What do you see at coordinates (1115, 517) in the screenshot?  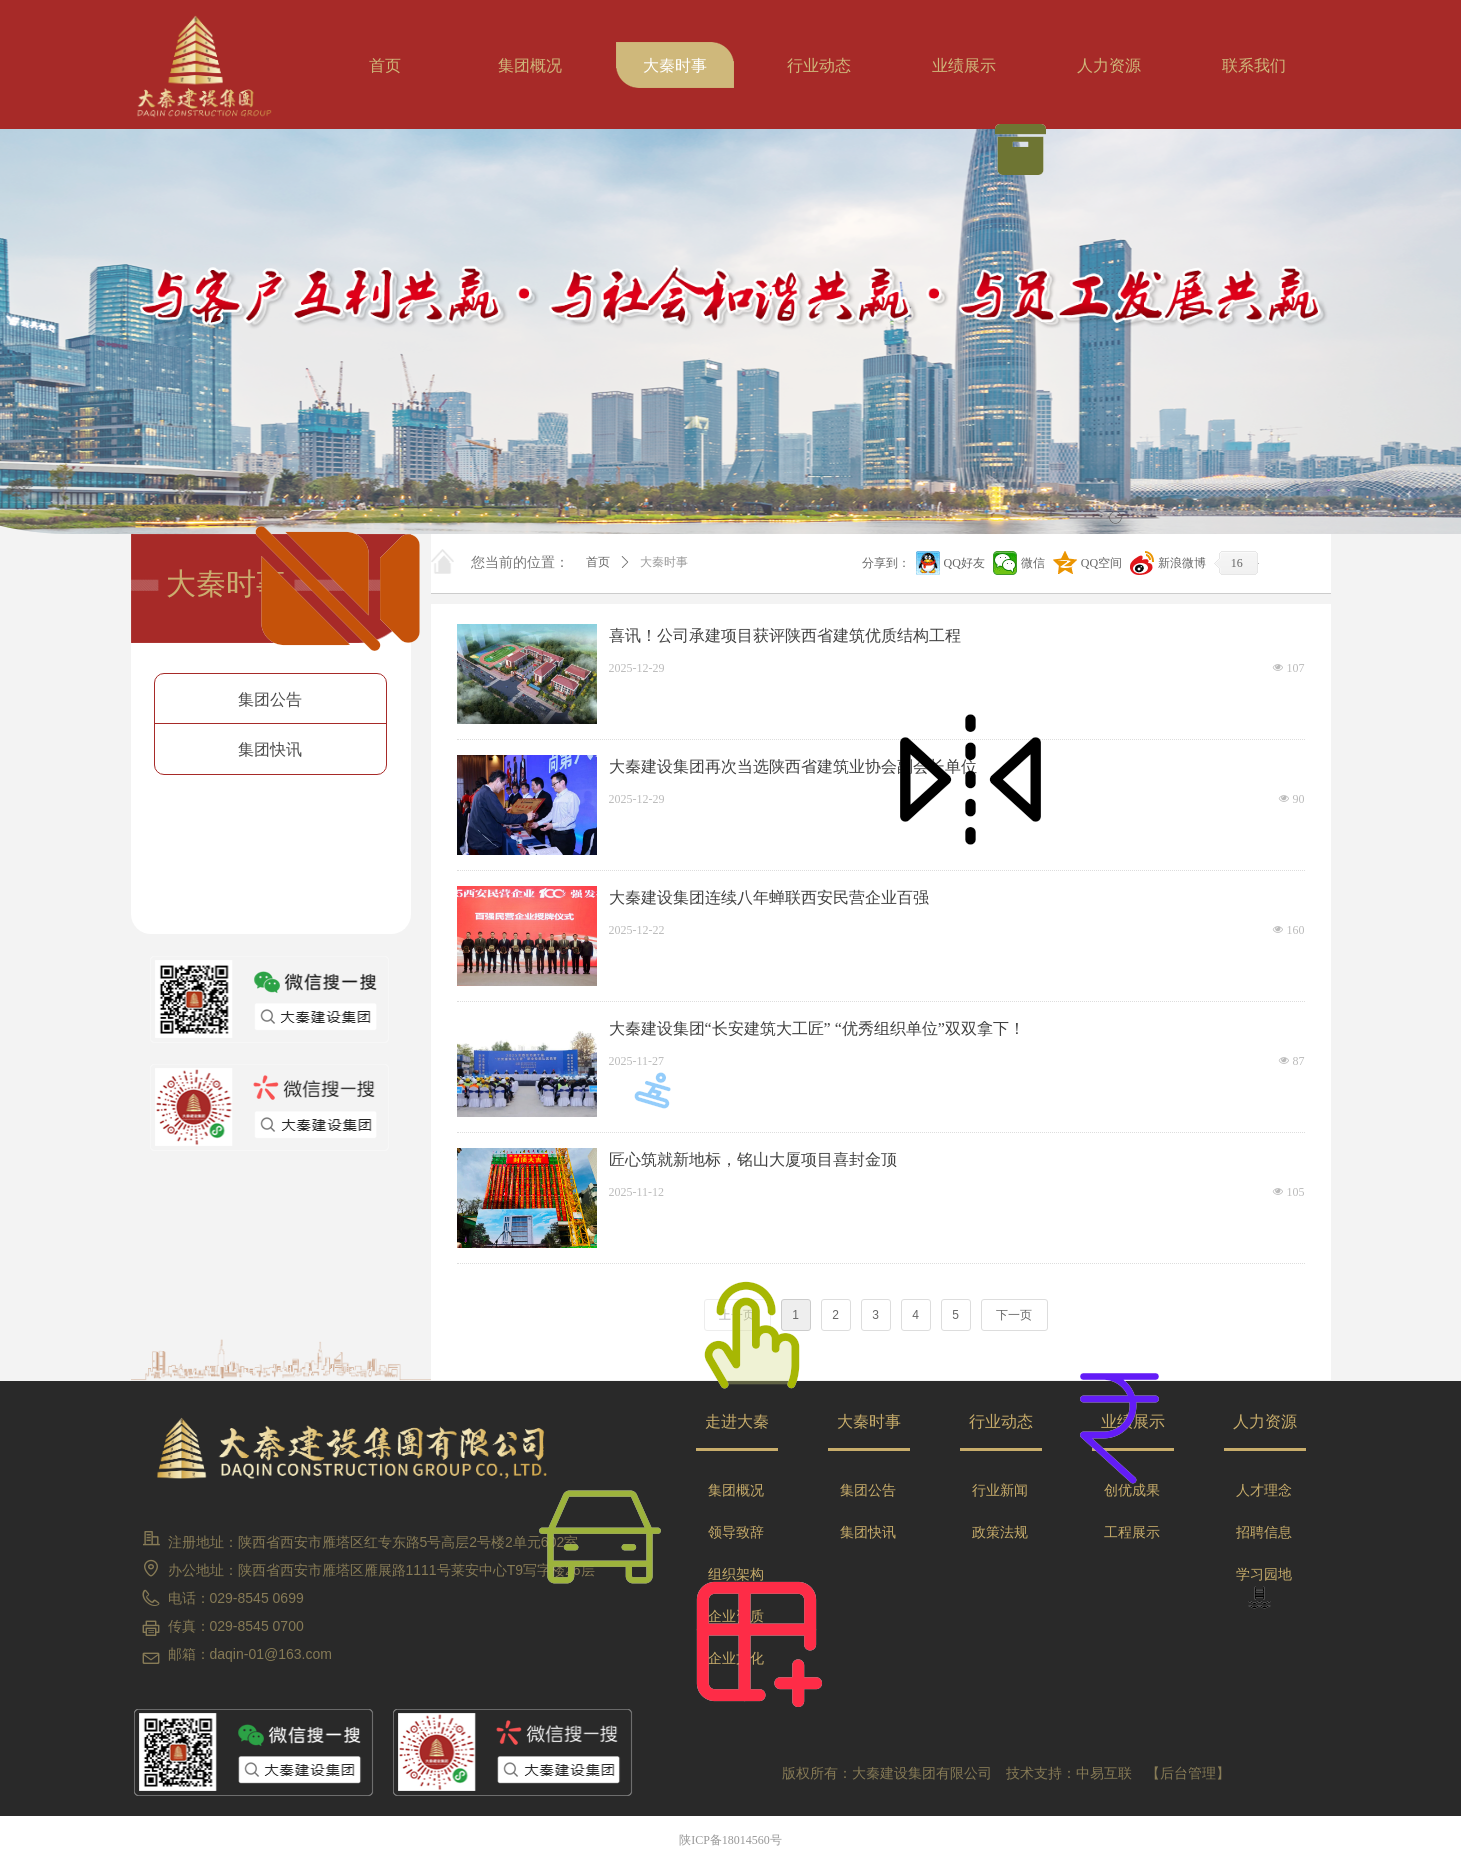 I see `sign in with Google` at bounding box center [1115, 517].